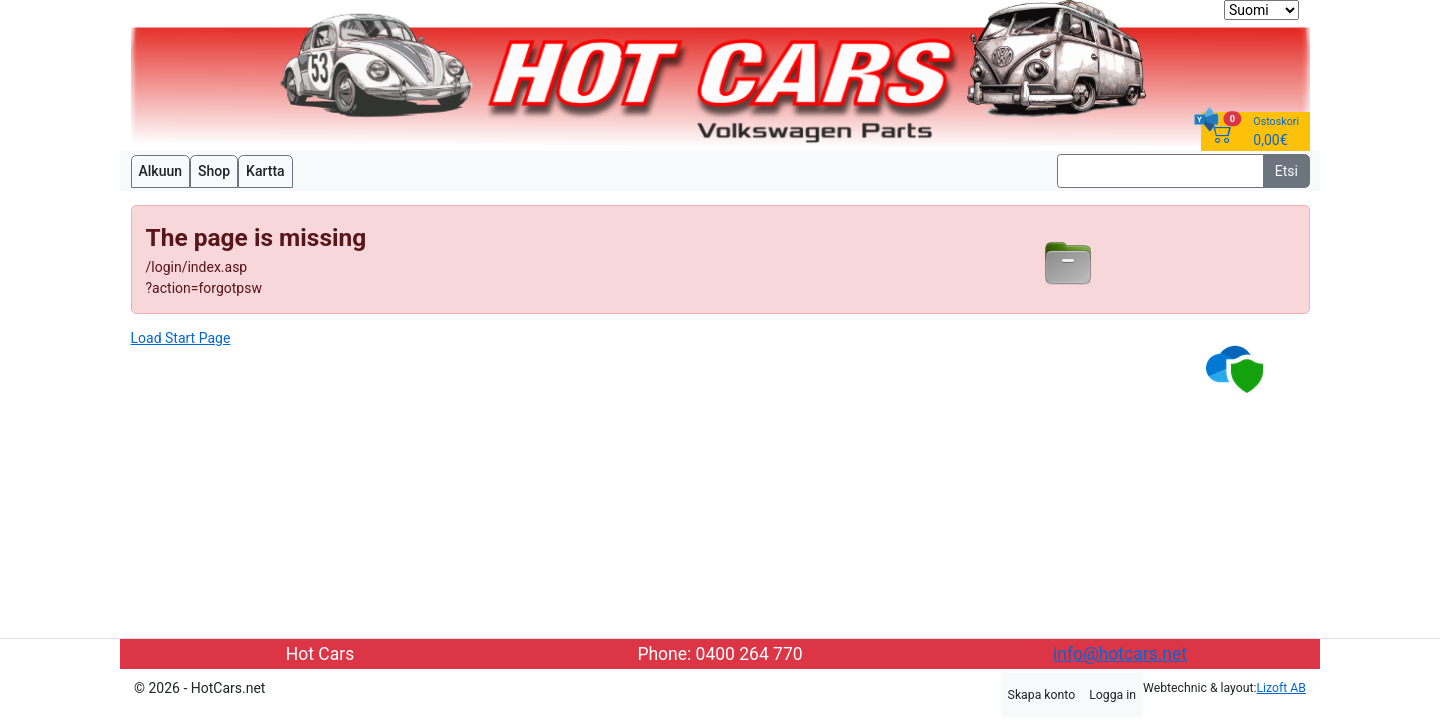 The image size is (1440, 720). Describe the element at coordinates (1068, 263) in the screenshot. I see `open the file manager` at that location.